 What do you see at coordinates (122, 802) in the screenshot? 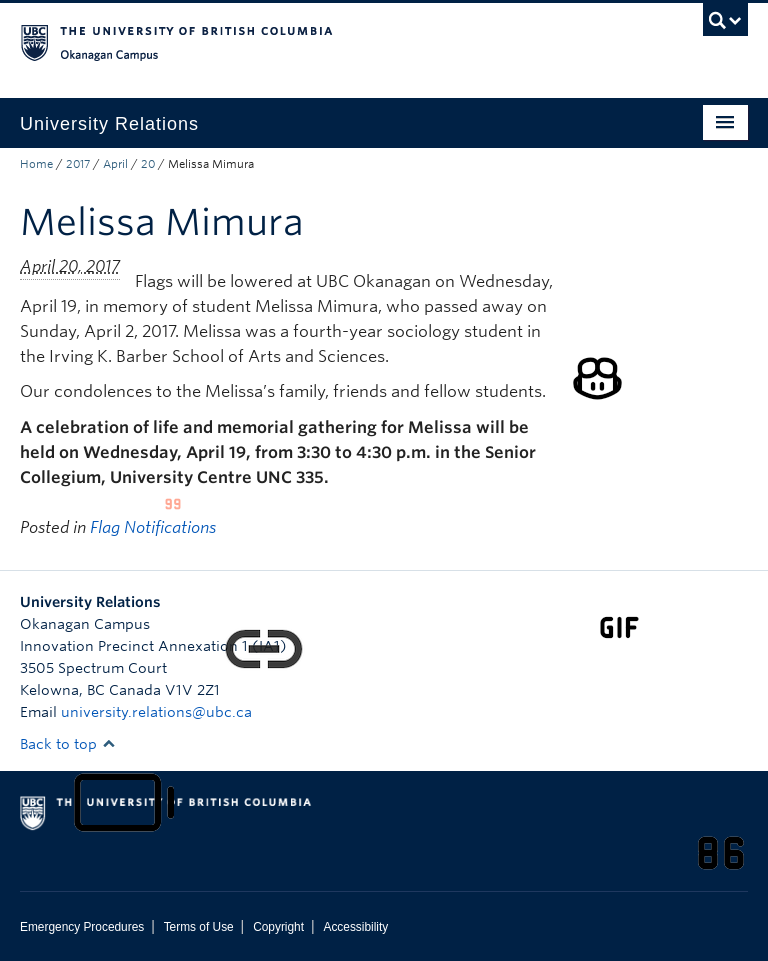
I see `indicates battery is completely drained` at bounding box center [122, 802].